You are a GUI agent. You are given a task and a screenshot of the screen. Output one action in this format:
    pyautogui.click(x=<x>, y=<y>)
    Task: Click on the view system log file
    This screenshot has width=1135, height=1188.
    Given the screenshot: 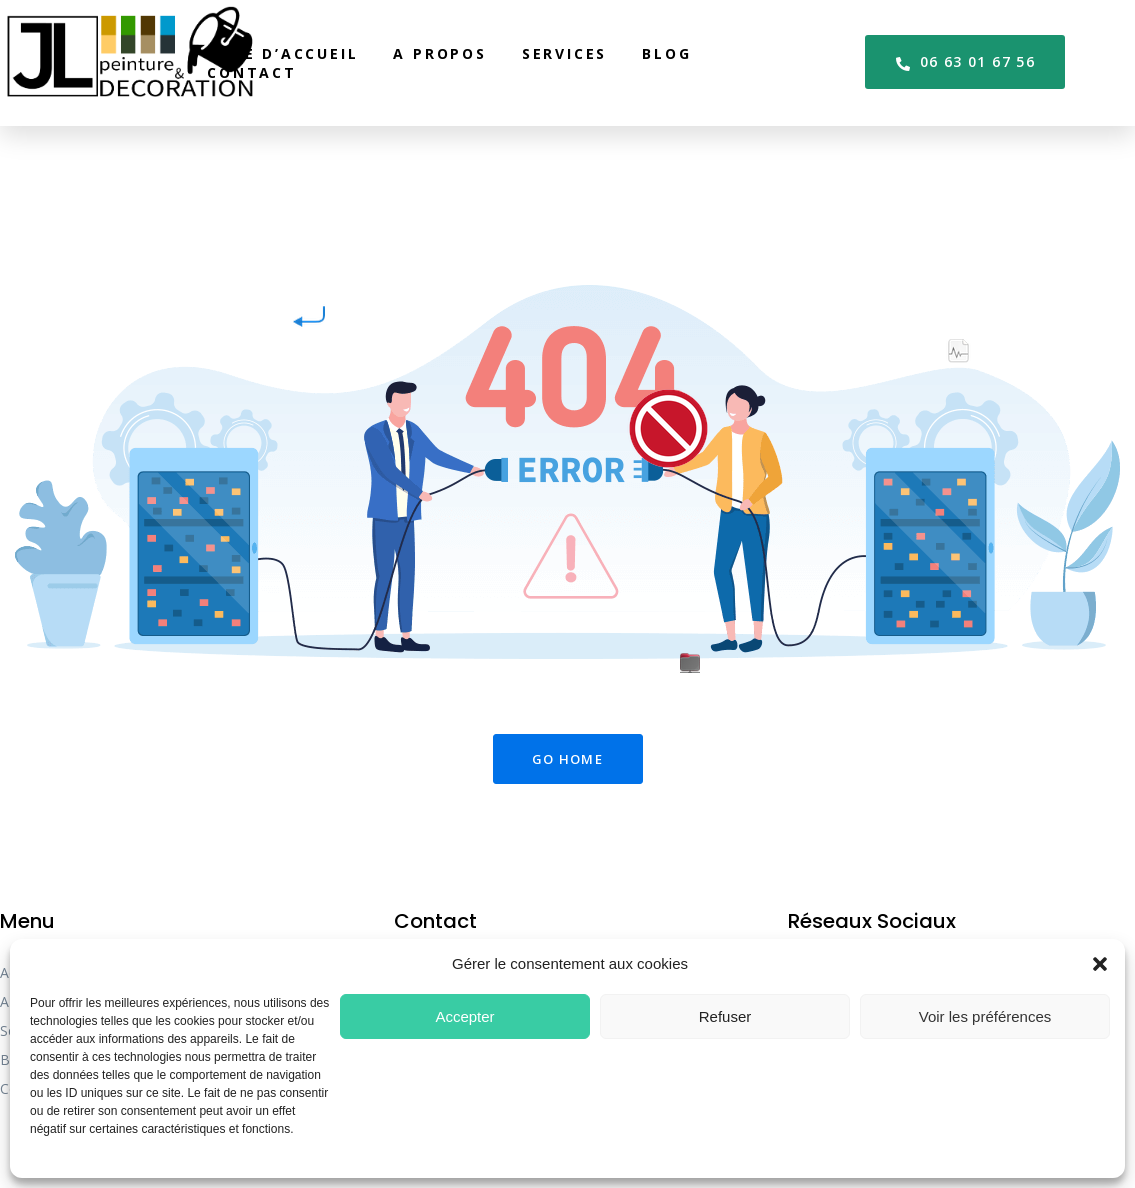 What is the action you would take?
    pyautogui.click(x=958, y=350)
    